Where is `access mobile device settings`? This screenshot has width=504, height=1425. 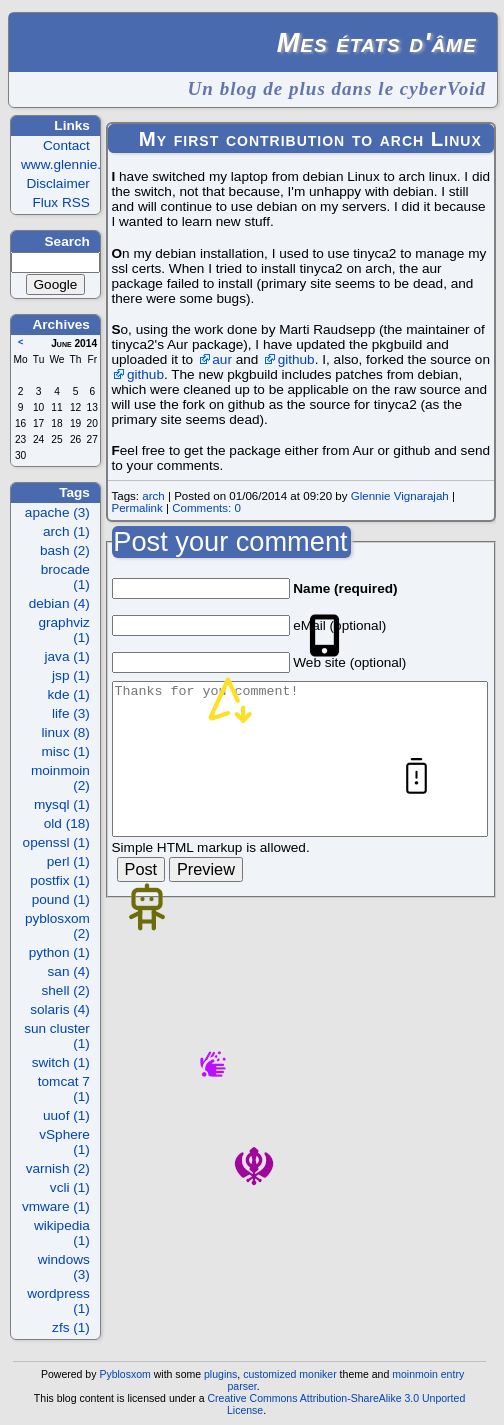
access mobile device settings is located at coordinates (324, 635).